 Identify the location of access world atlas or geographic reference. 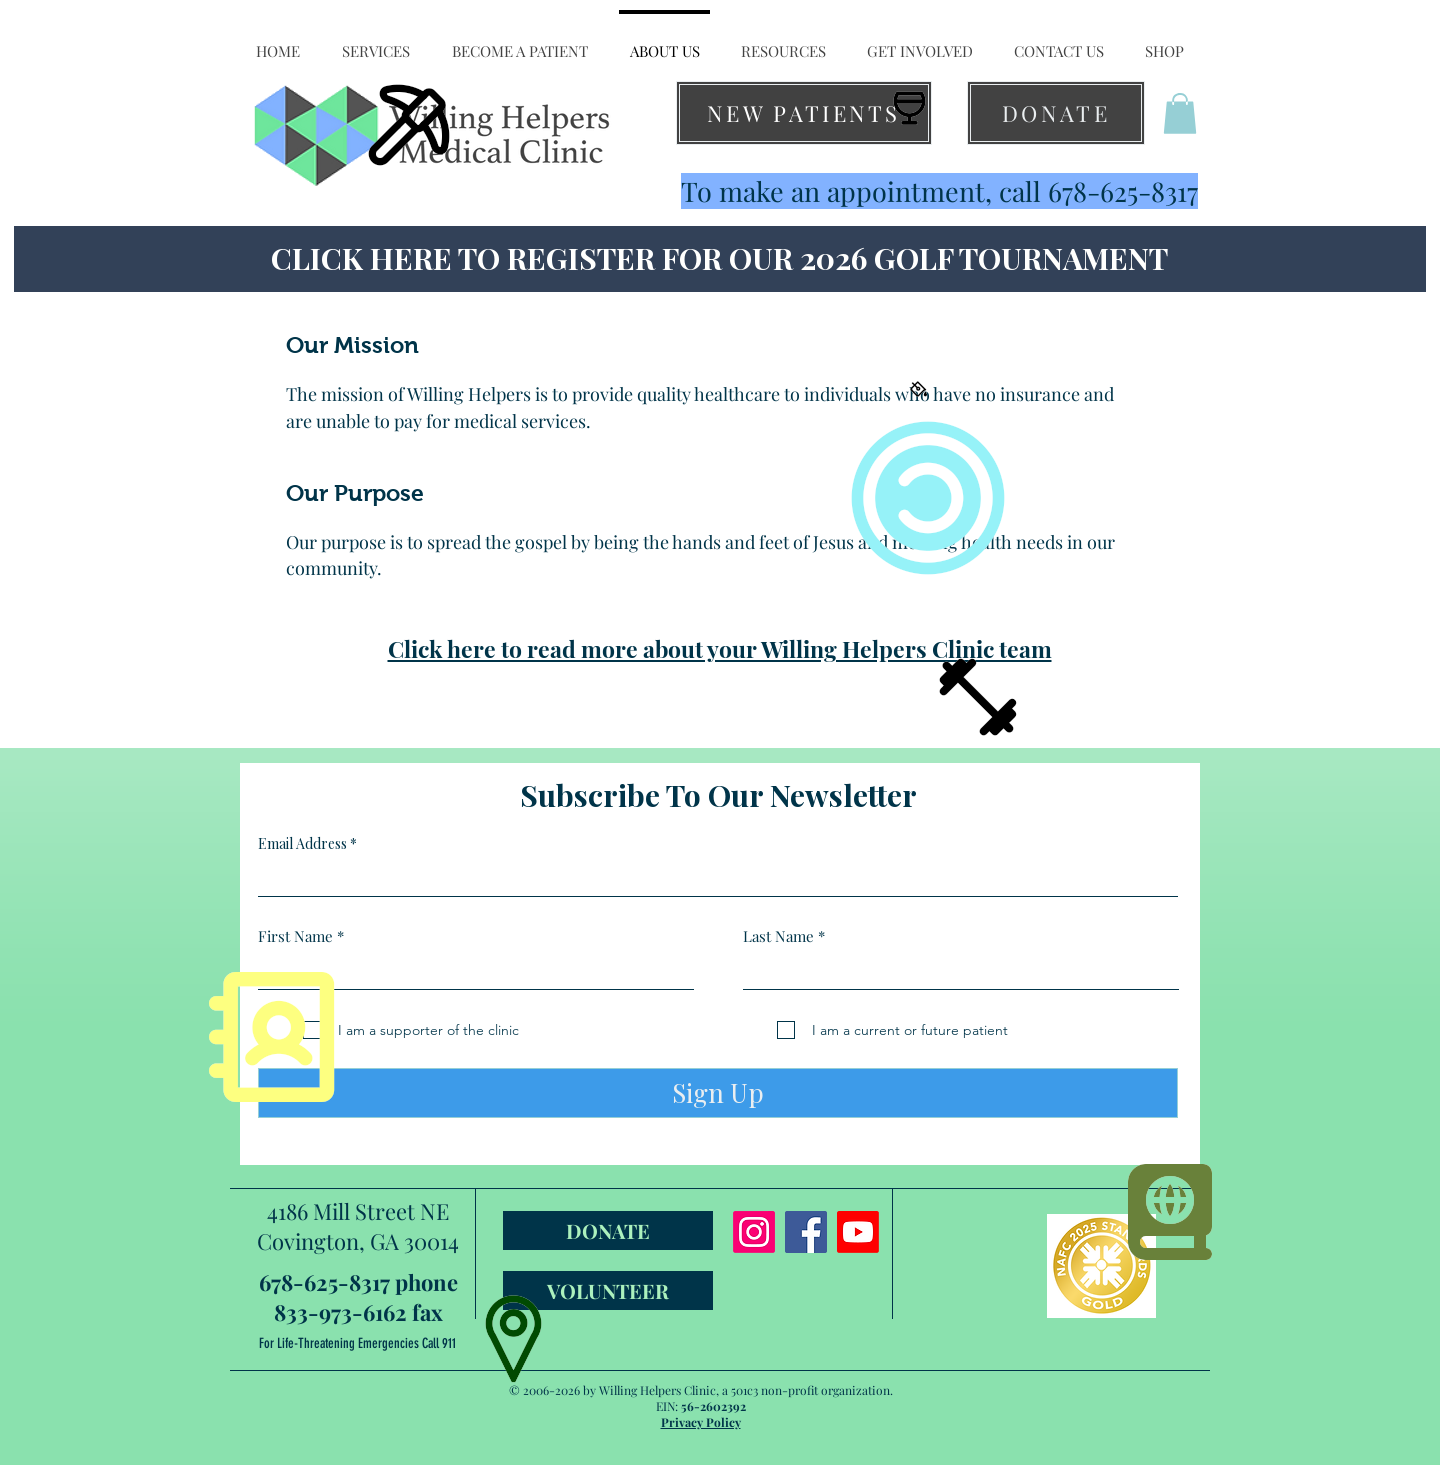
(1170, 1212).